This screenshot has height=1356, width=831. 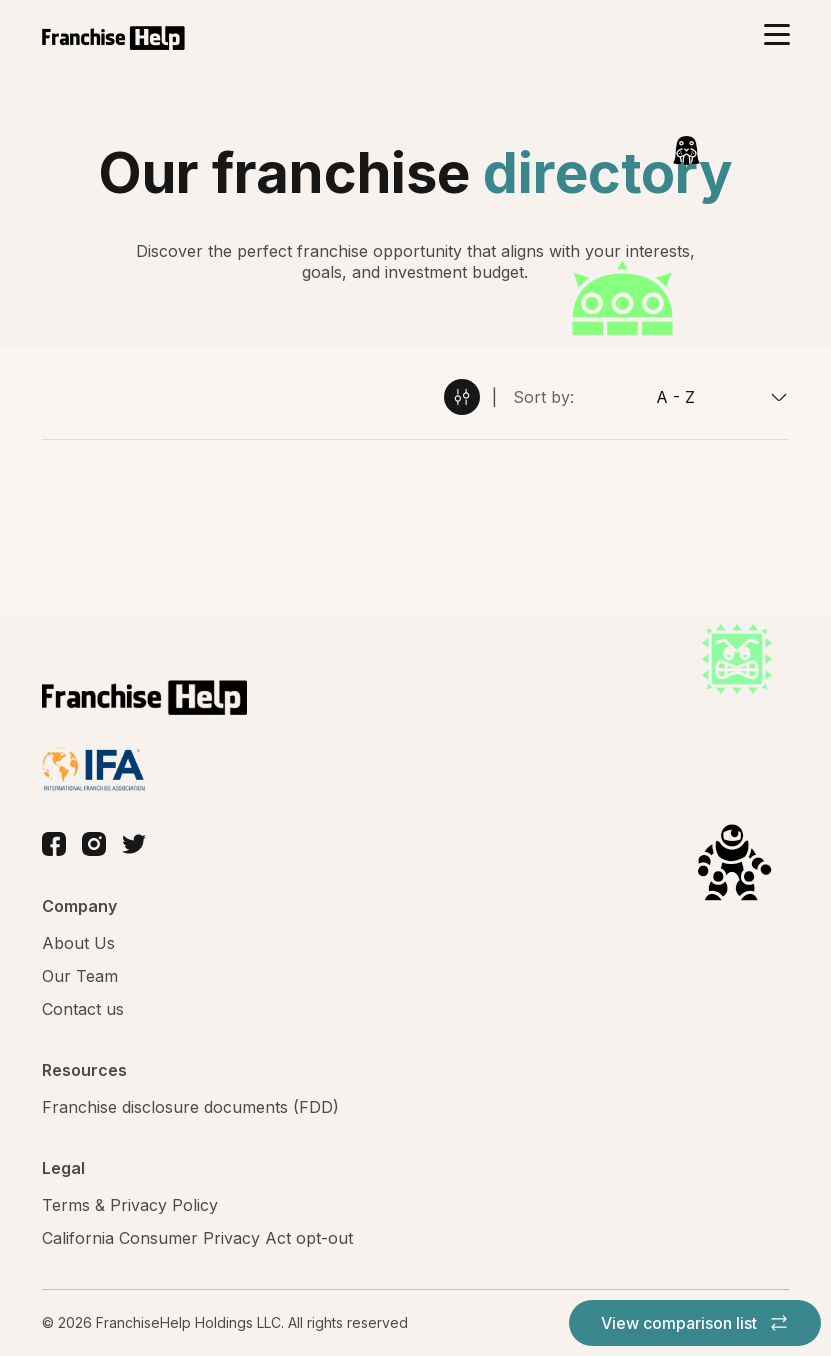 What do you see at coordinates (737, 659) in the screenshot?
I see `thwomp enemy character from super mario games` at bounding box center [737, 659].